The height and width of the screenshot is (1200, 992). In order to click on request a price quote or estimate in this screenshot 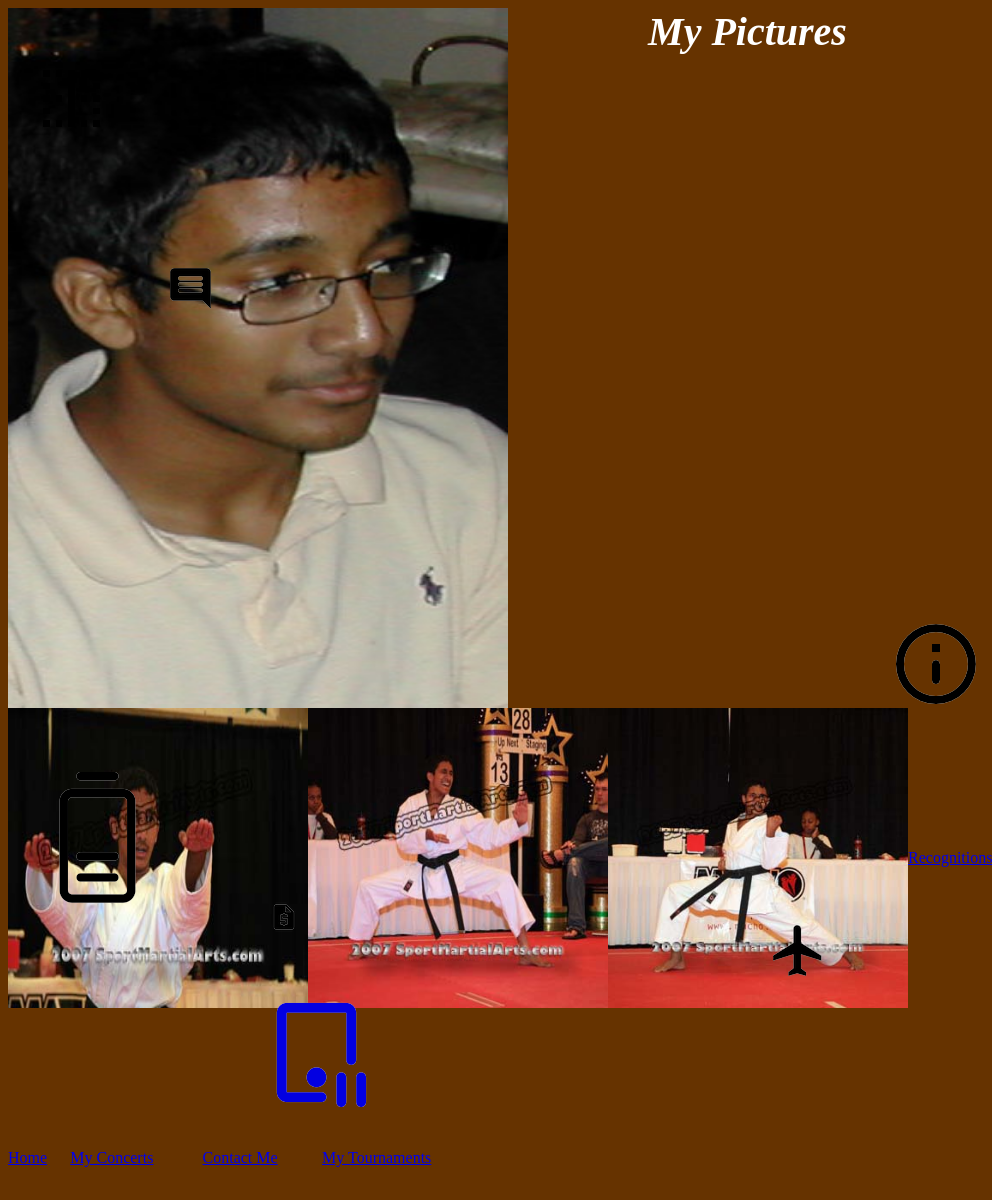, I will do `click(284, 917)`.